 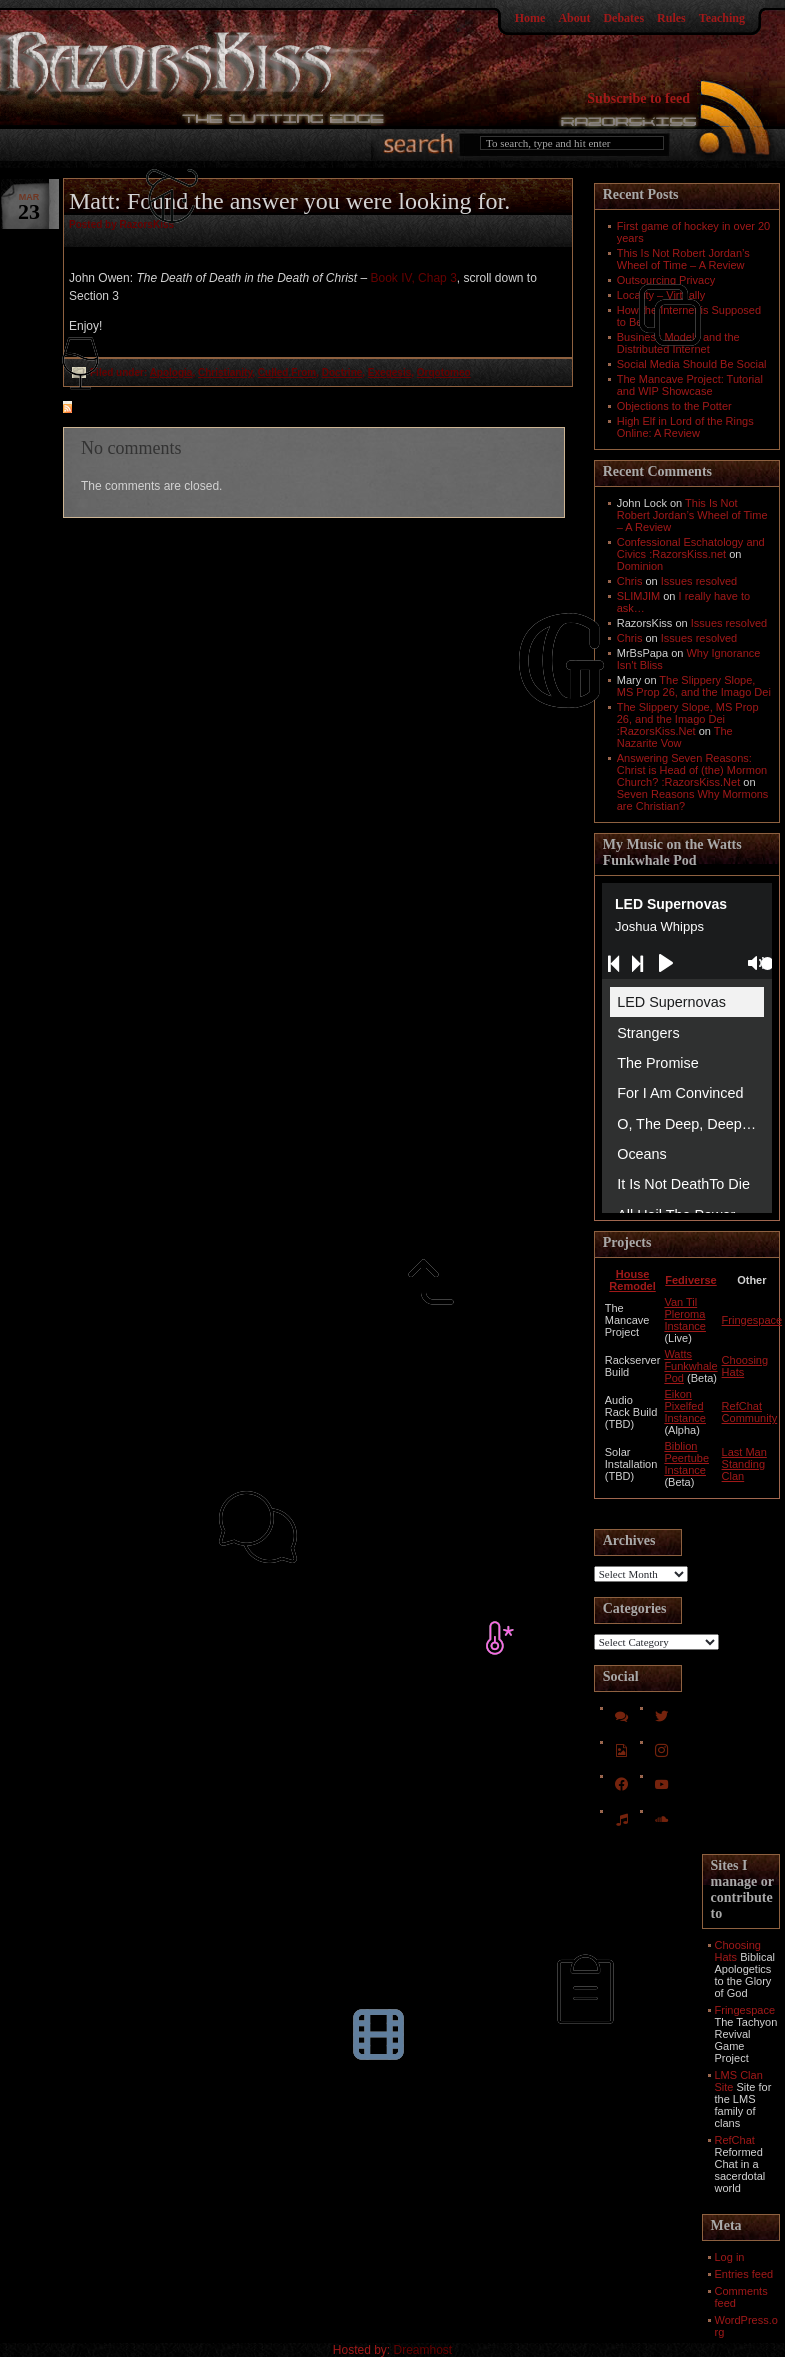 What do you see at coordinates (258, 1527) in the screenshot?
I see `open chat or messaging` at bounding box center [258, 1527].